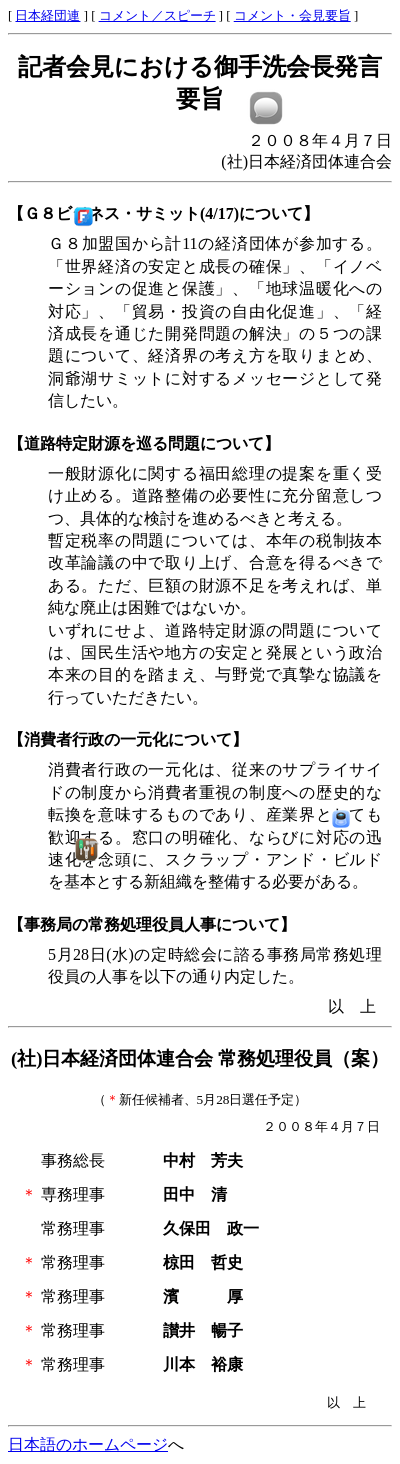 This screenshot has height=1464, width=400. Describe the element at coordinates (86, 849) in the screenshot. I see `open workbench or developer tools app` at that location.